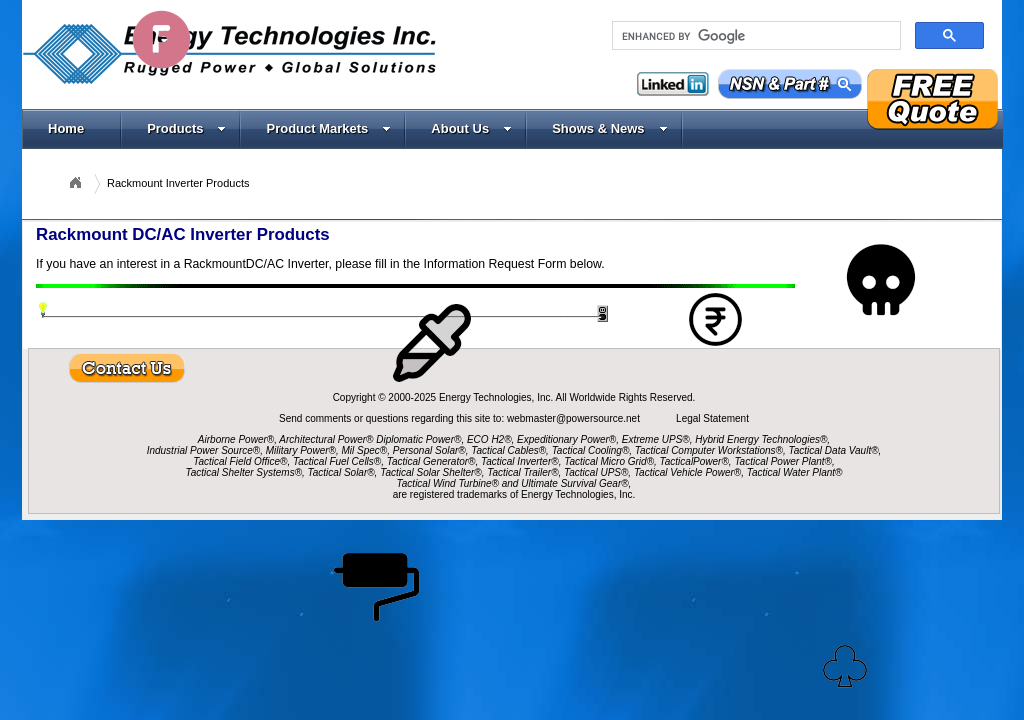 This screenshot has width=1024, height=720. Describe the element at coordinates (376, 581) in the screenshot. I see `customize theme or appearance settings` at that location.